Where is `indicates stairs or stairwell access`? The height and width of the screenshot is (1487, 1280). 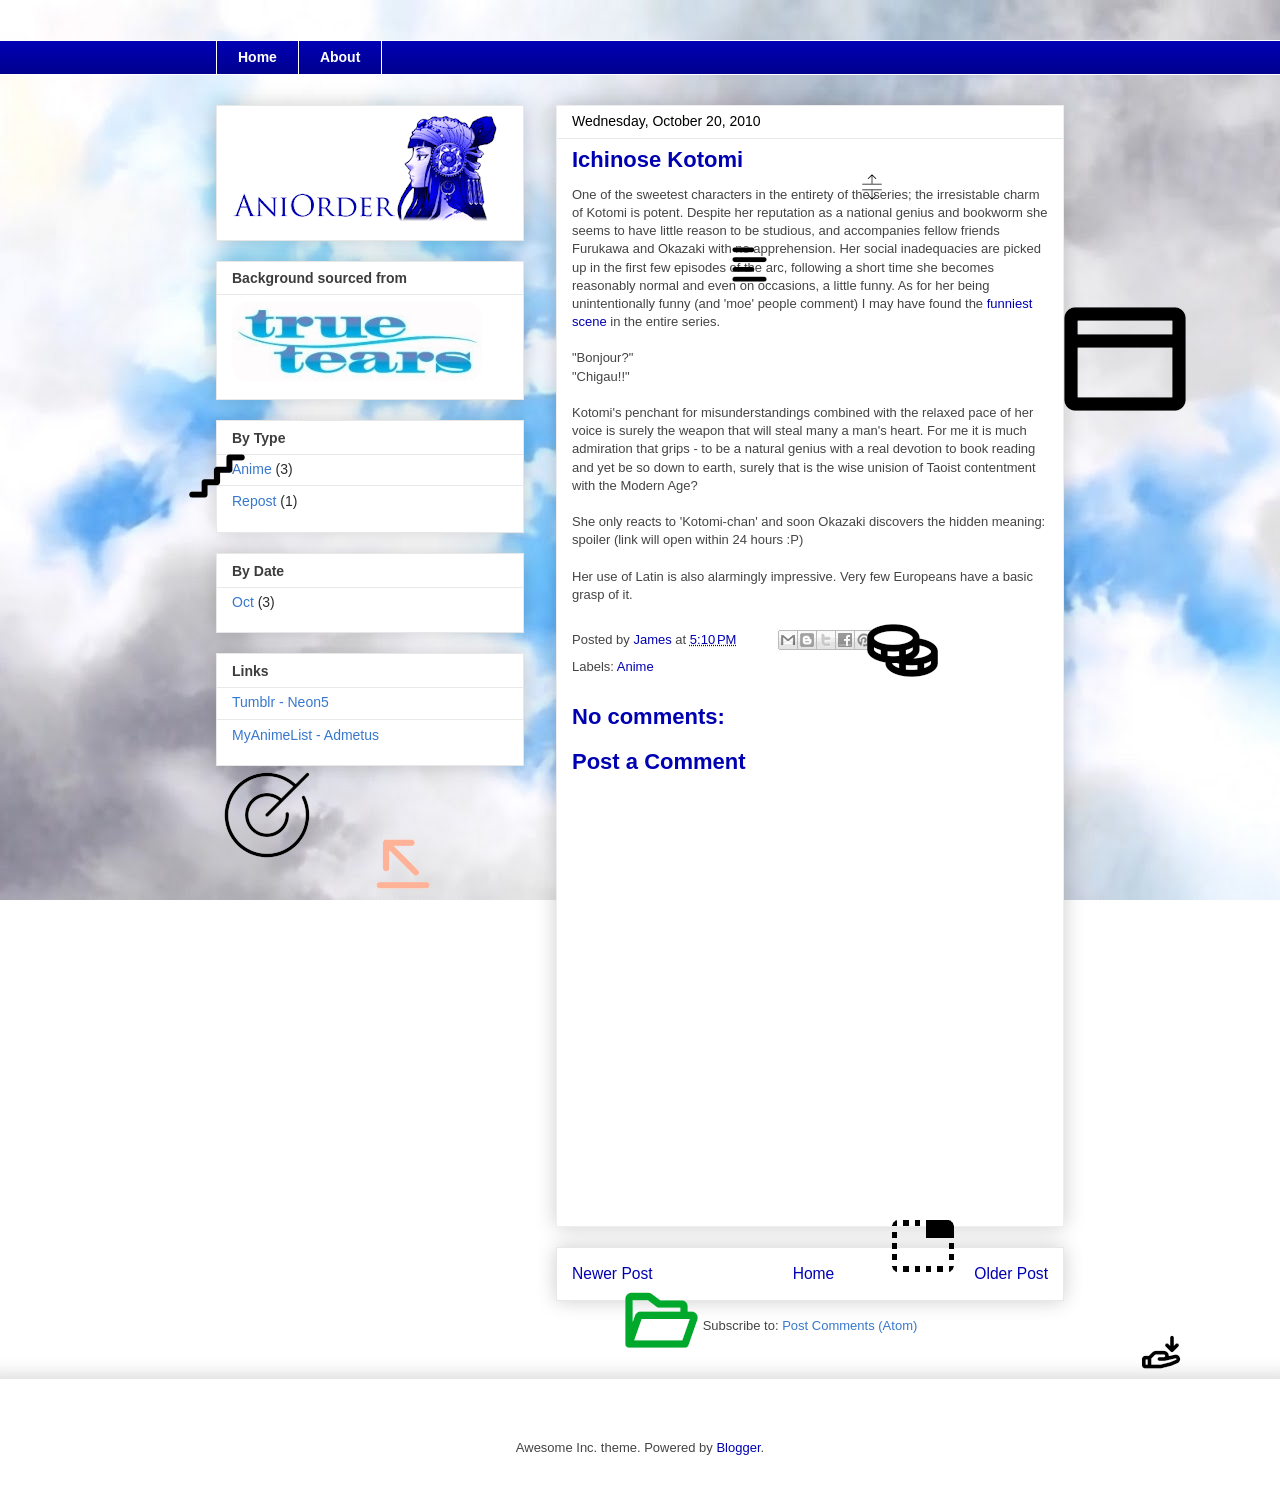
indicates stairs or stairwell access is located at coordinates (217, 476).